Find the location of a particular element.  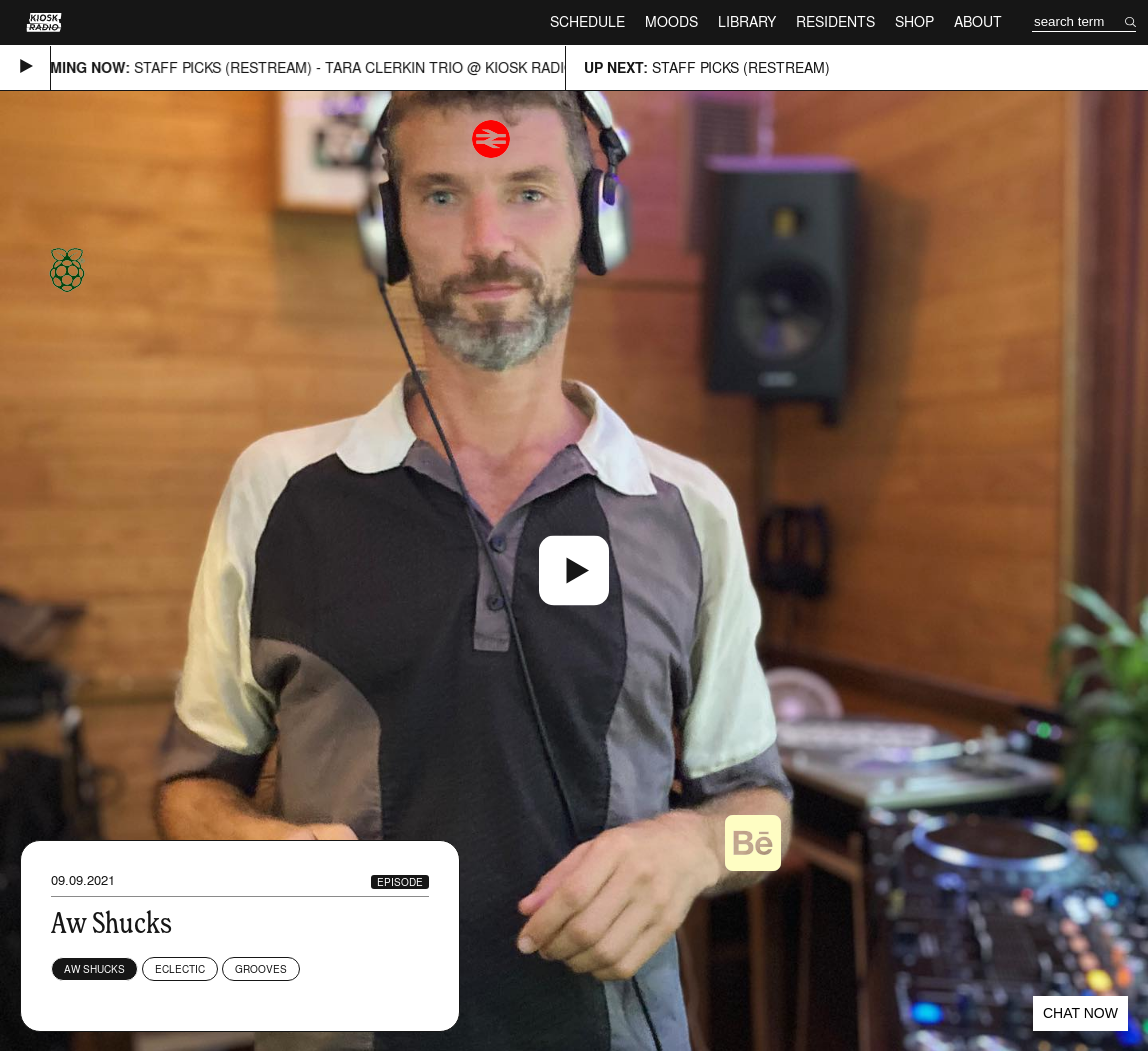

Raspberry Pi brand logo is located at coordinates (67, 270).